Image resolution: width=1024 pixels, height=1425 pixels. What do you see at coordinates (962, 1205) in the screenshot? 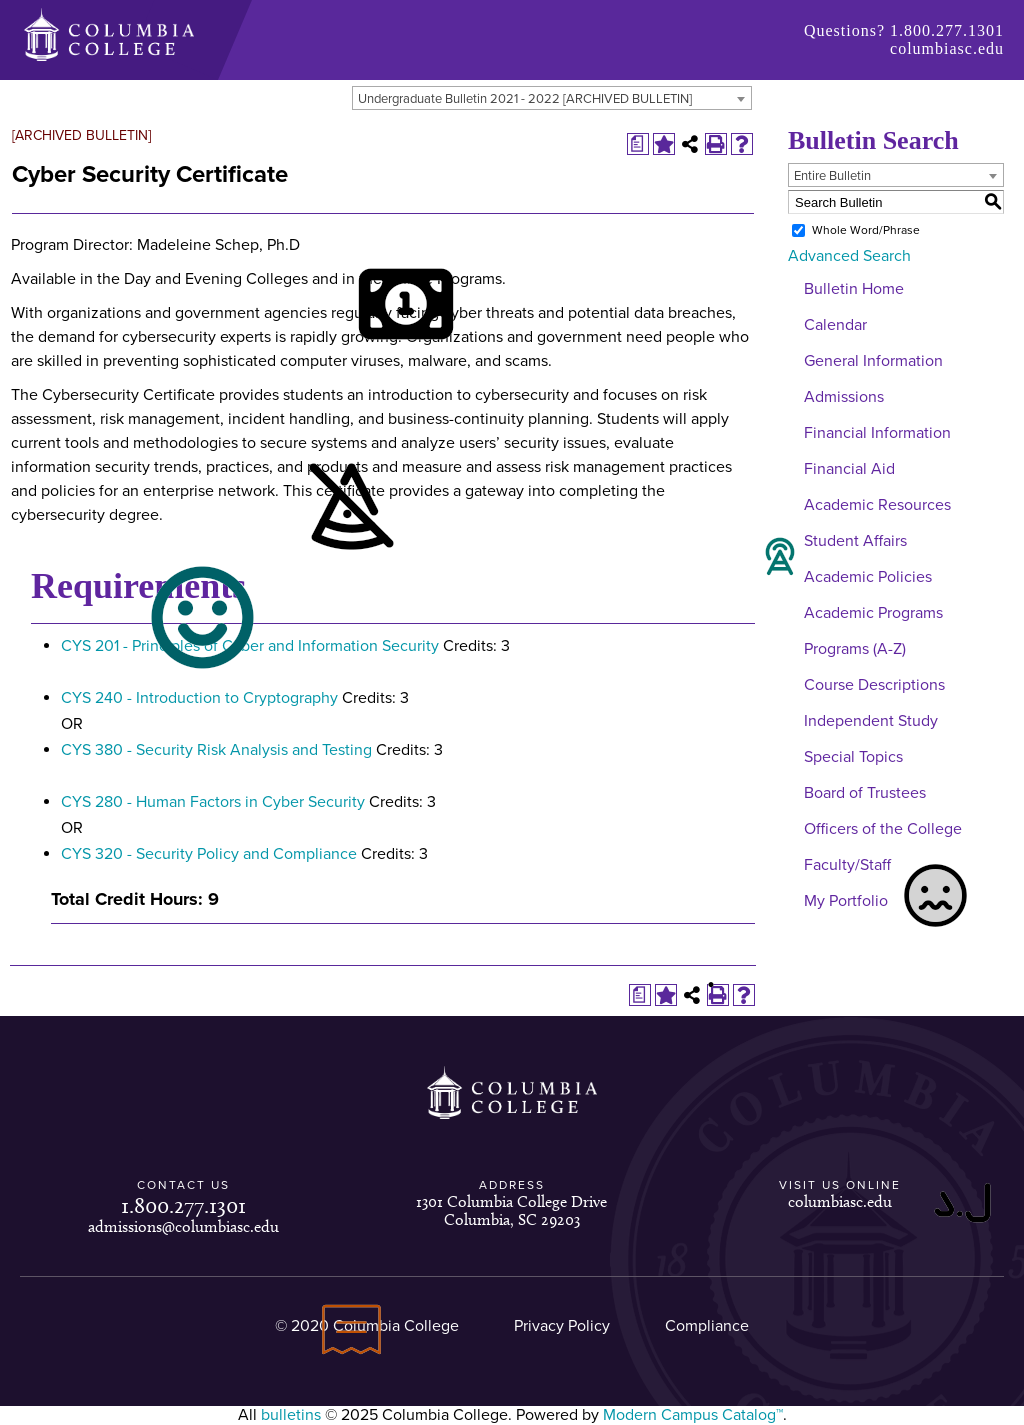
I see `represents Libyan dinar currency` at bounding box center [962, 1205].